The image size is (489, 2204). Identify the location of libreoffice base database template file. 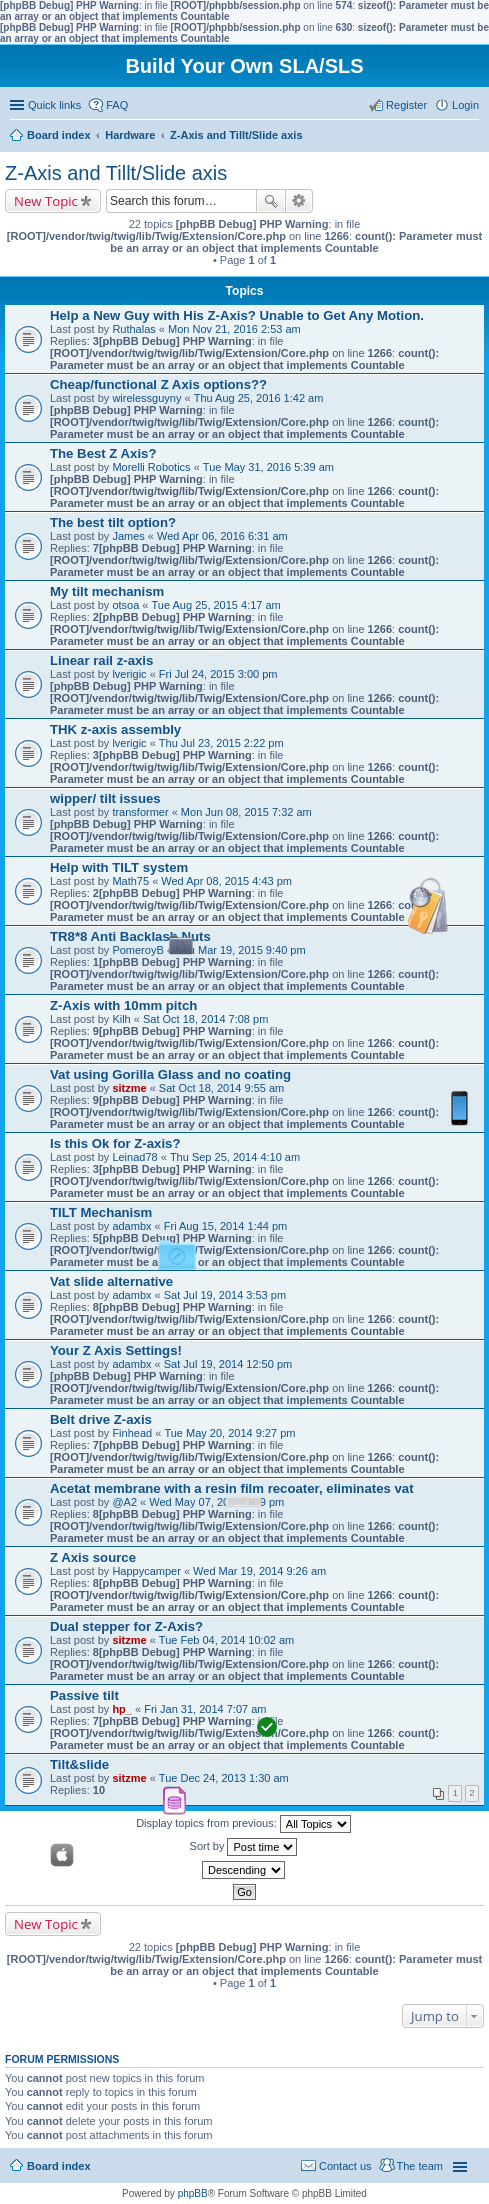
(174, 1800).